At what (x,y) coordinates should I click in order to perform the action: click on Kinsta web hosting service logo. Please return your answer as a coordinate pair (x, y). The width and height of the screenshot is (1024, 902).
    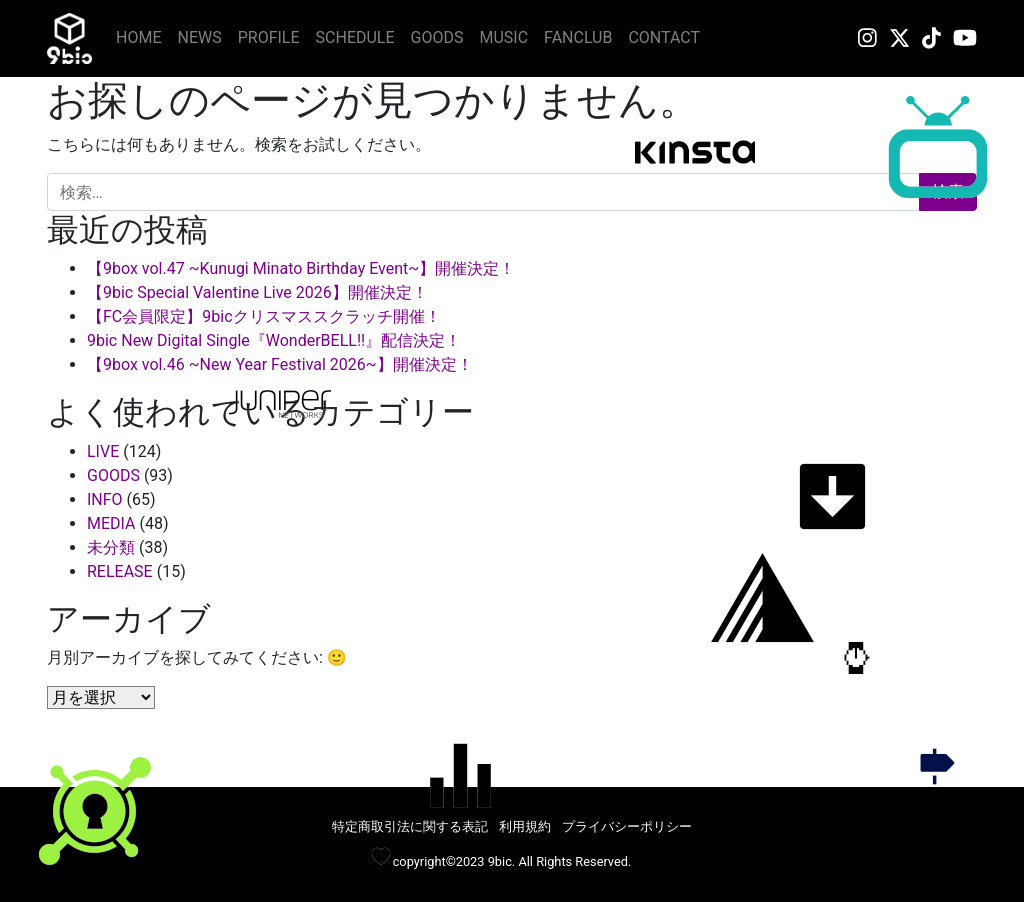
    Looking at the image, I should click on (695, 152).